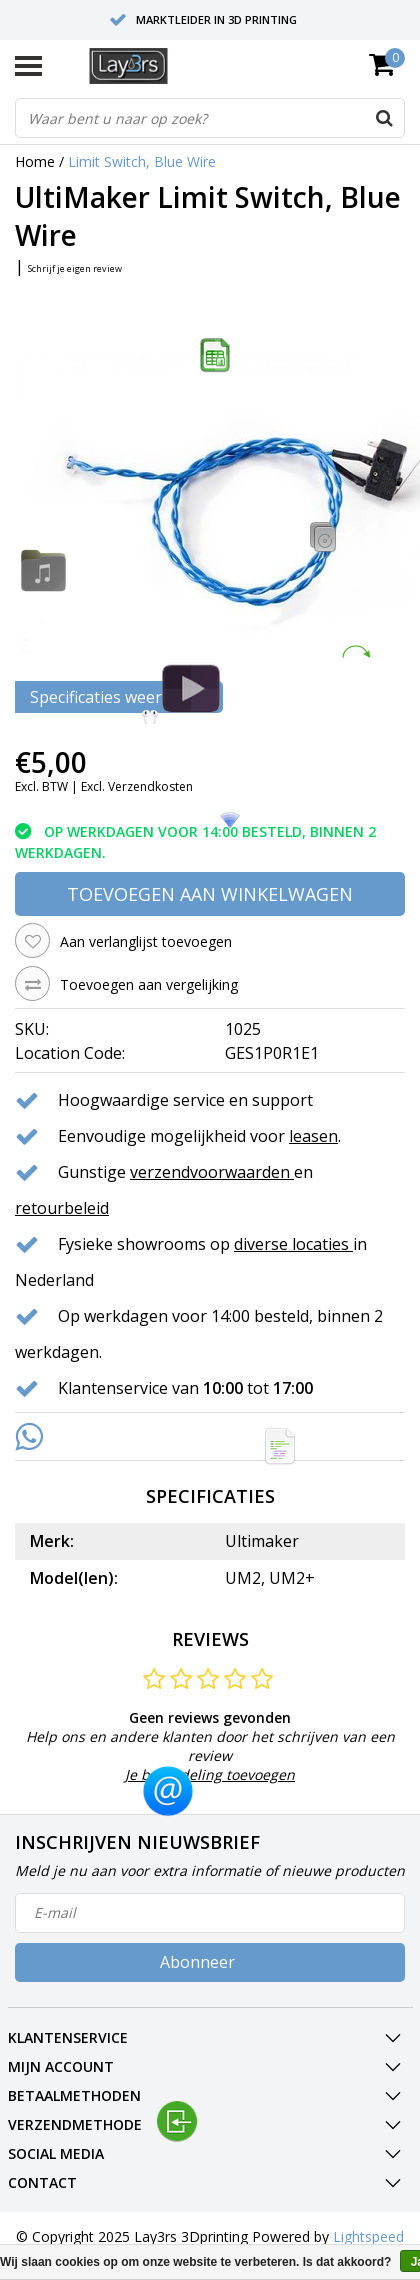 This screenshot has width=420, height=2280. What do you see at coordinates (323, 537) in the screenshot?
I see `access multiple disk drives or storage devices` at bounding box center [323, 537].